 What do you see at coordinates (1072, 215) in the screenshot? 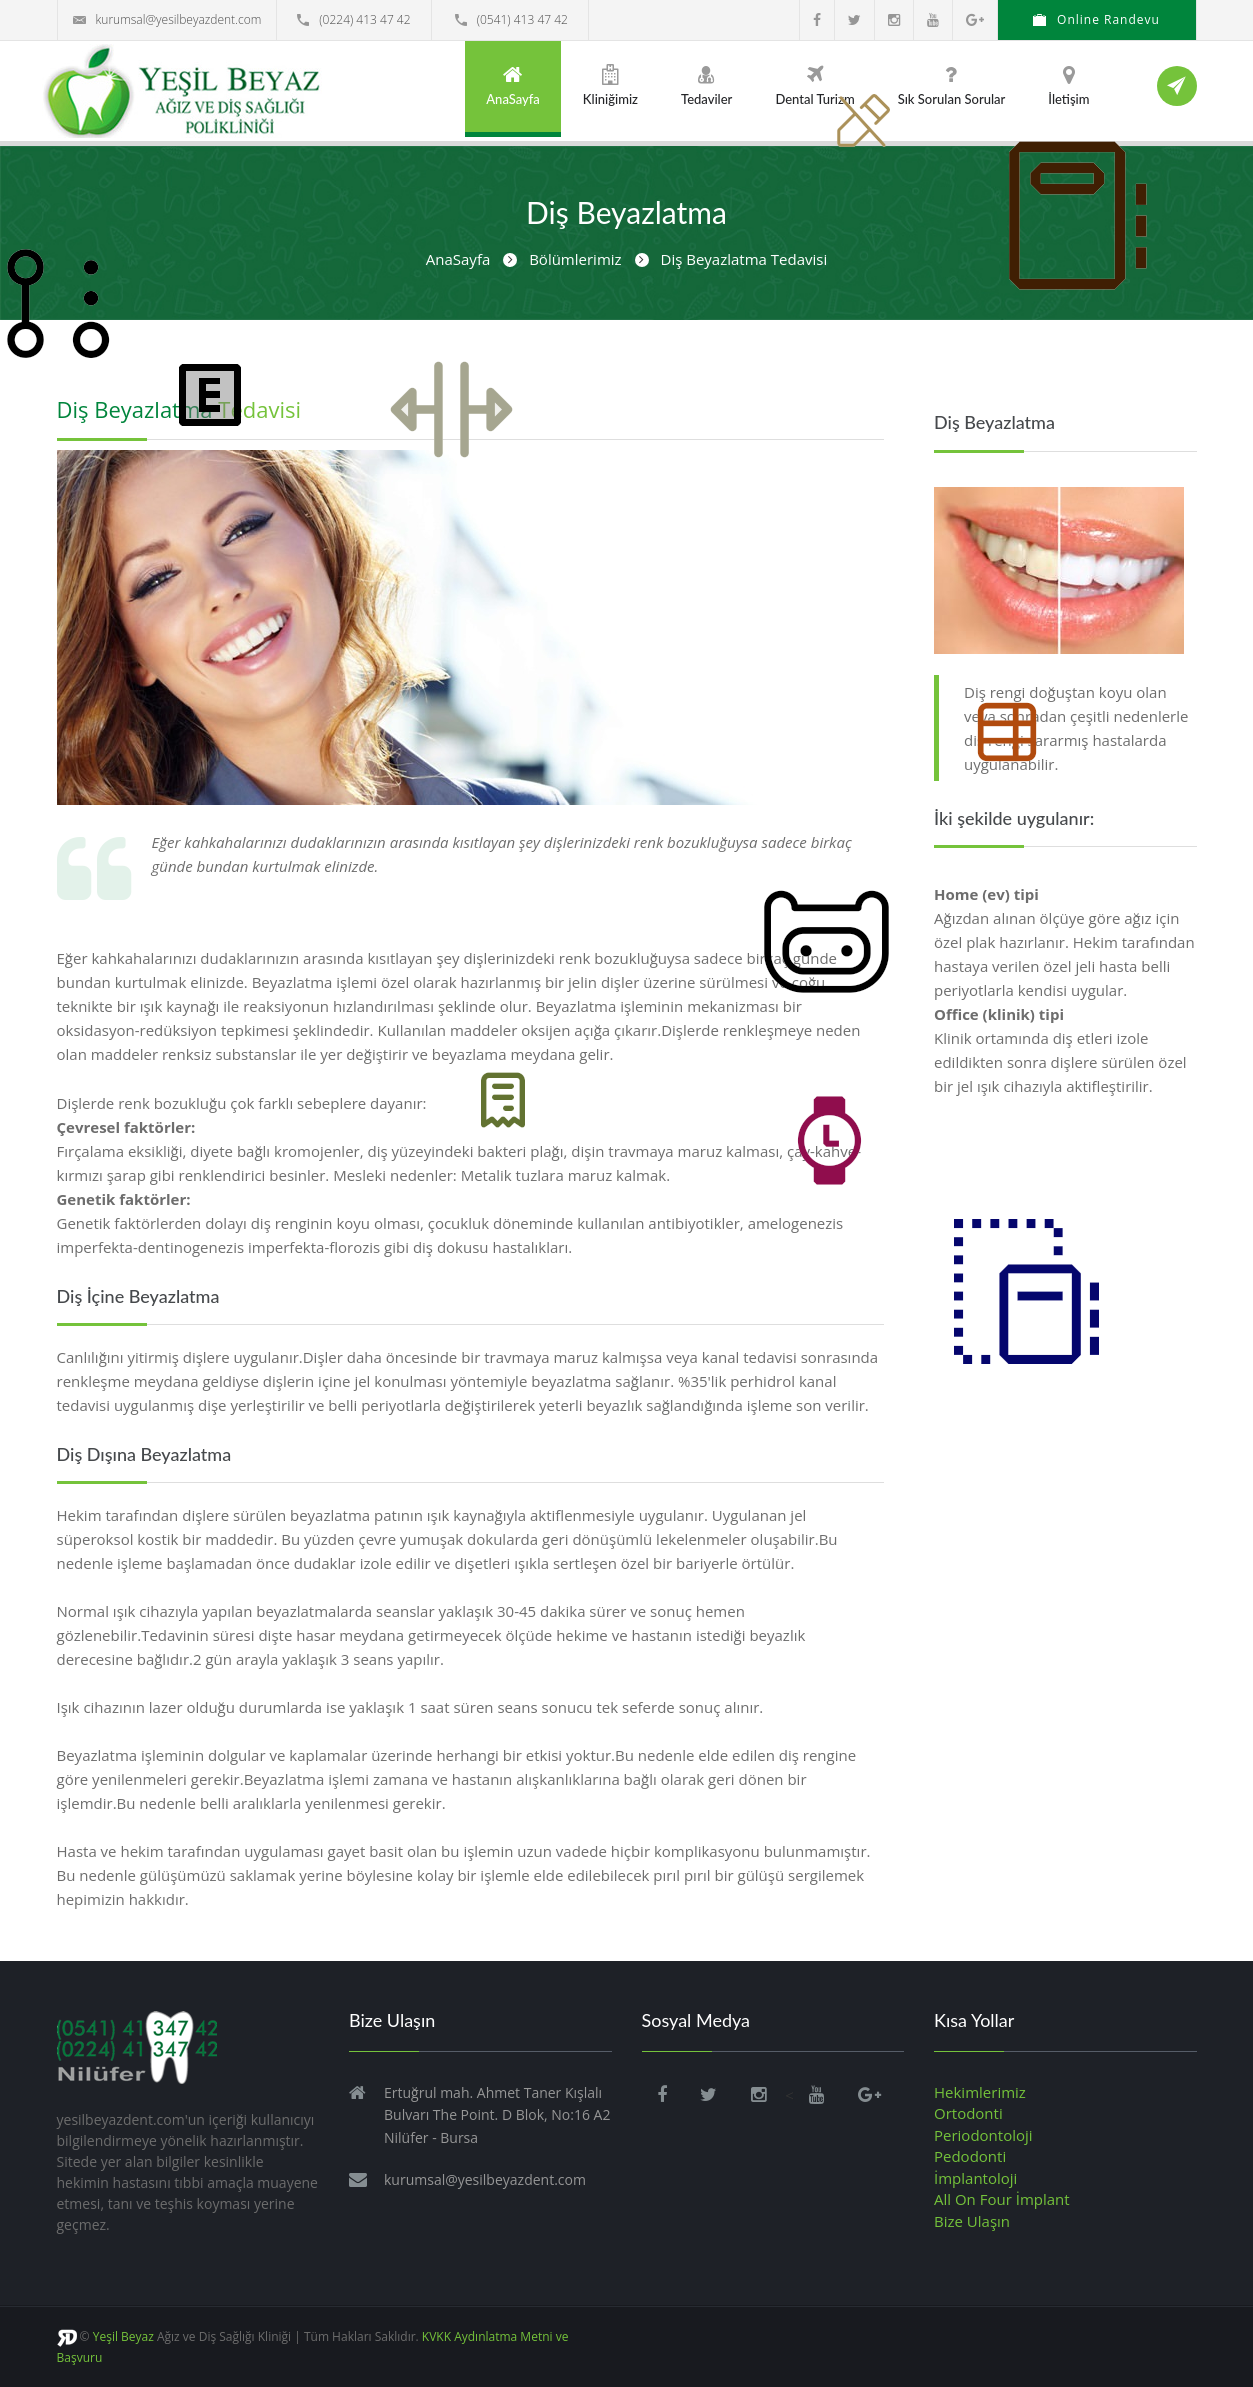
I see `open notebook or journal view` at bounding box center [1072, 215].